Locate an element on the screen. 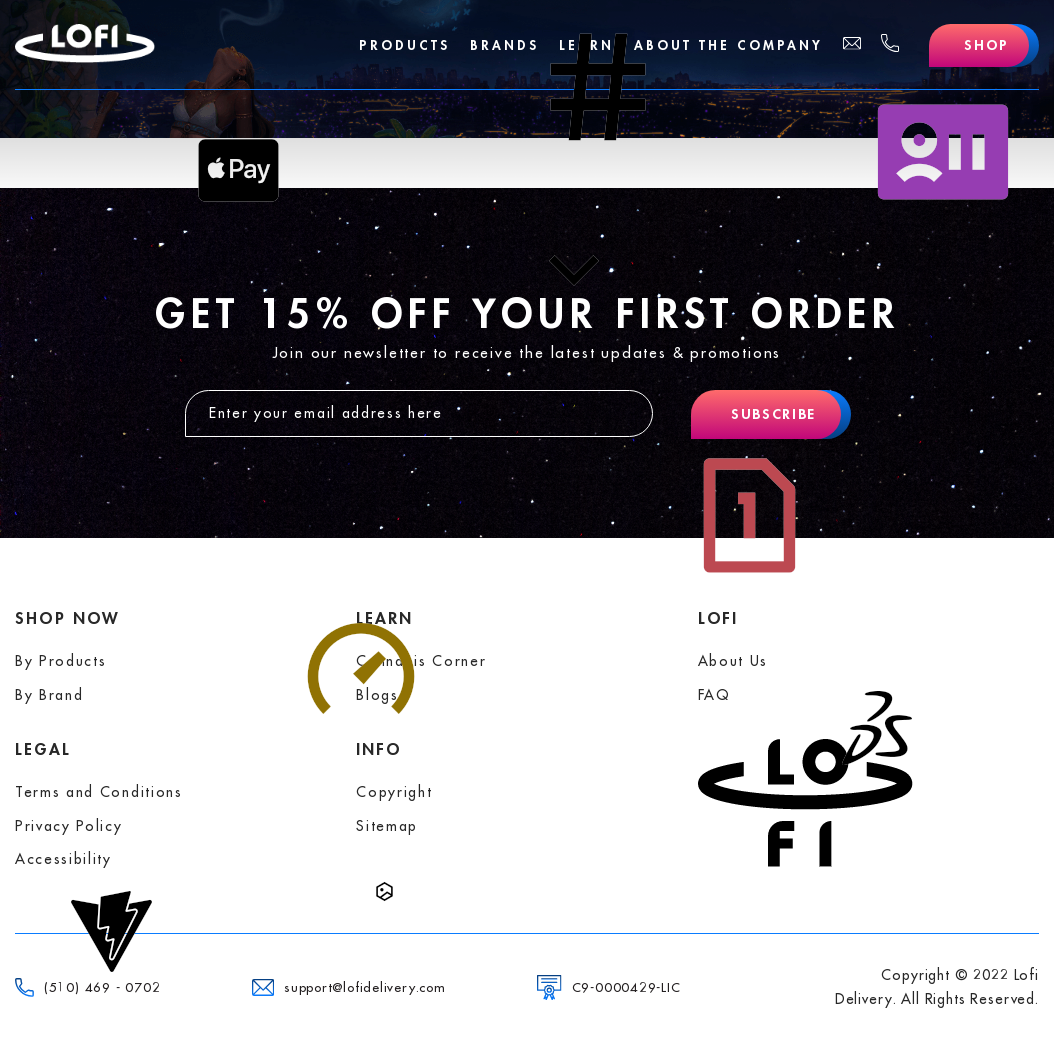 This screenshot has height=1047, width=1054. expand dropdown menu is located at coordinates (574, 270).